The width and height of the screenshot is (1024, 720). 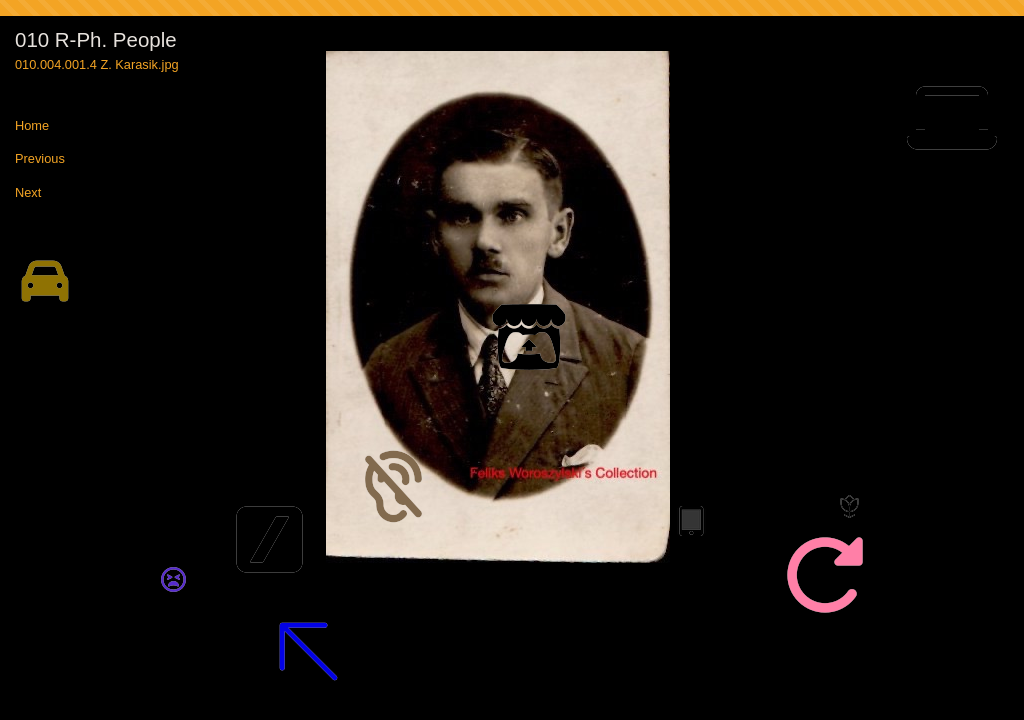 I want to click on view garden or plant-related content, so click(x=849, y=506).